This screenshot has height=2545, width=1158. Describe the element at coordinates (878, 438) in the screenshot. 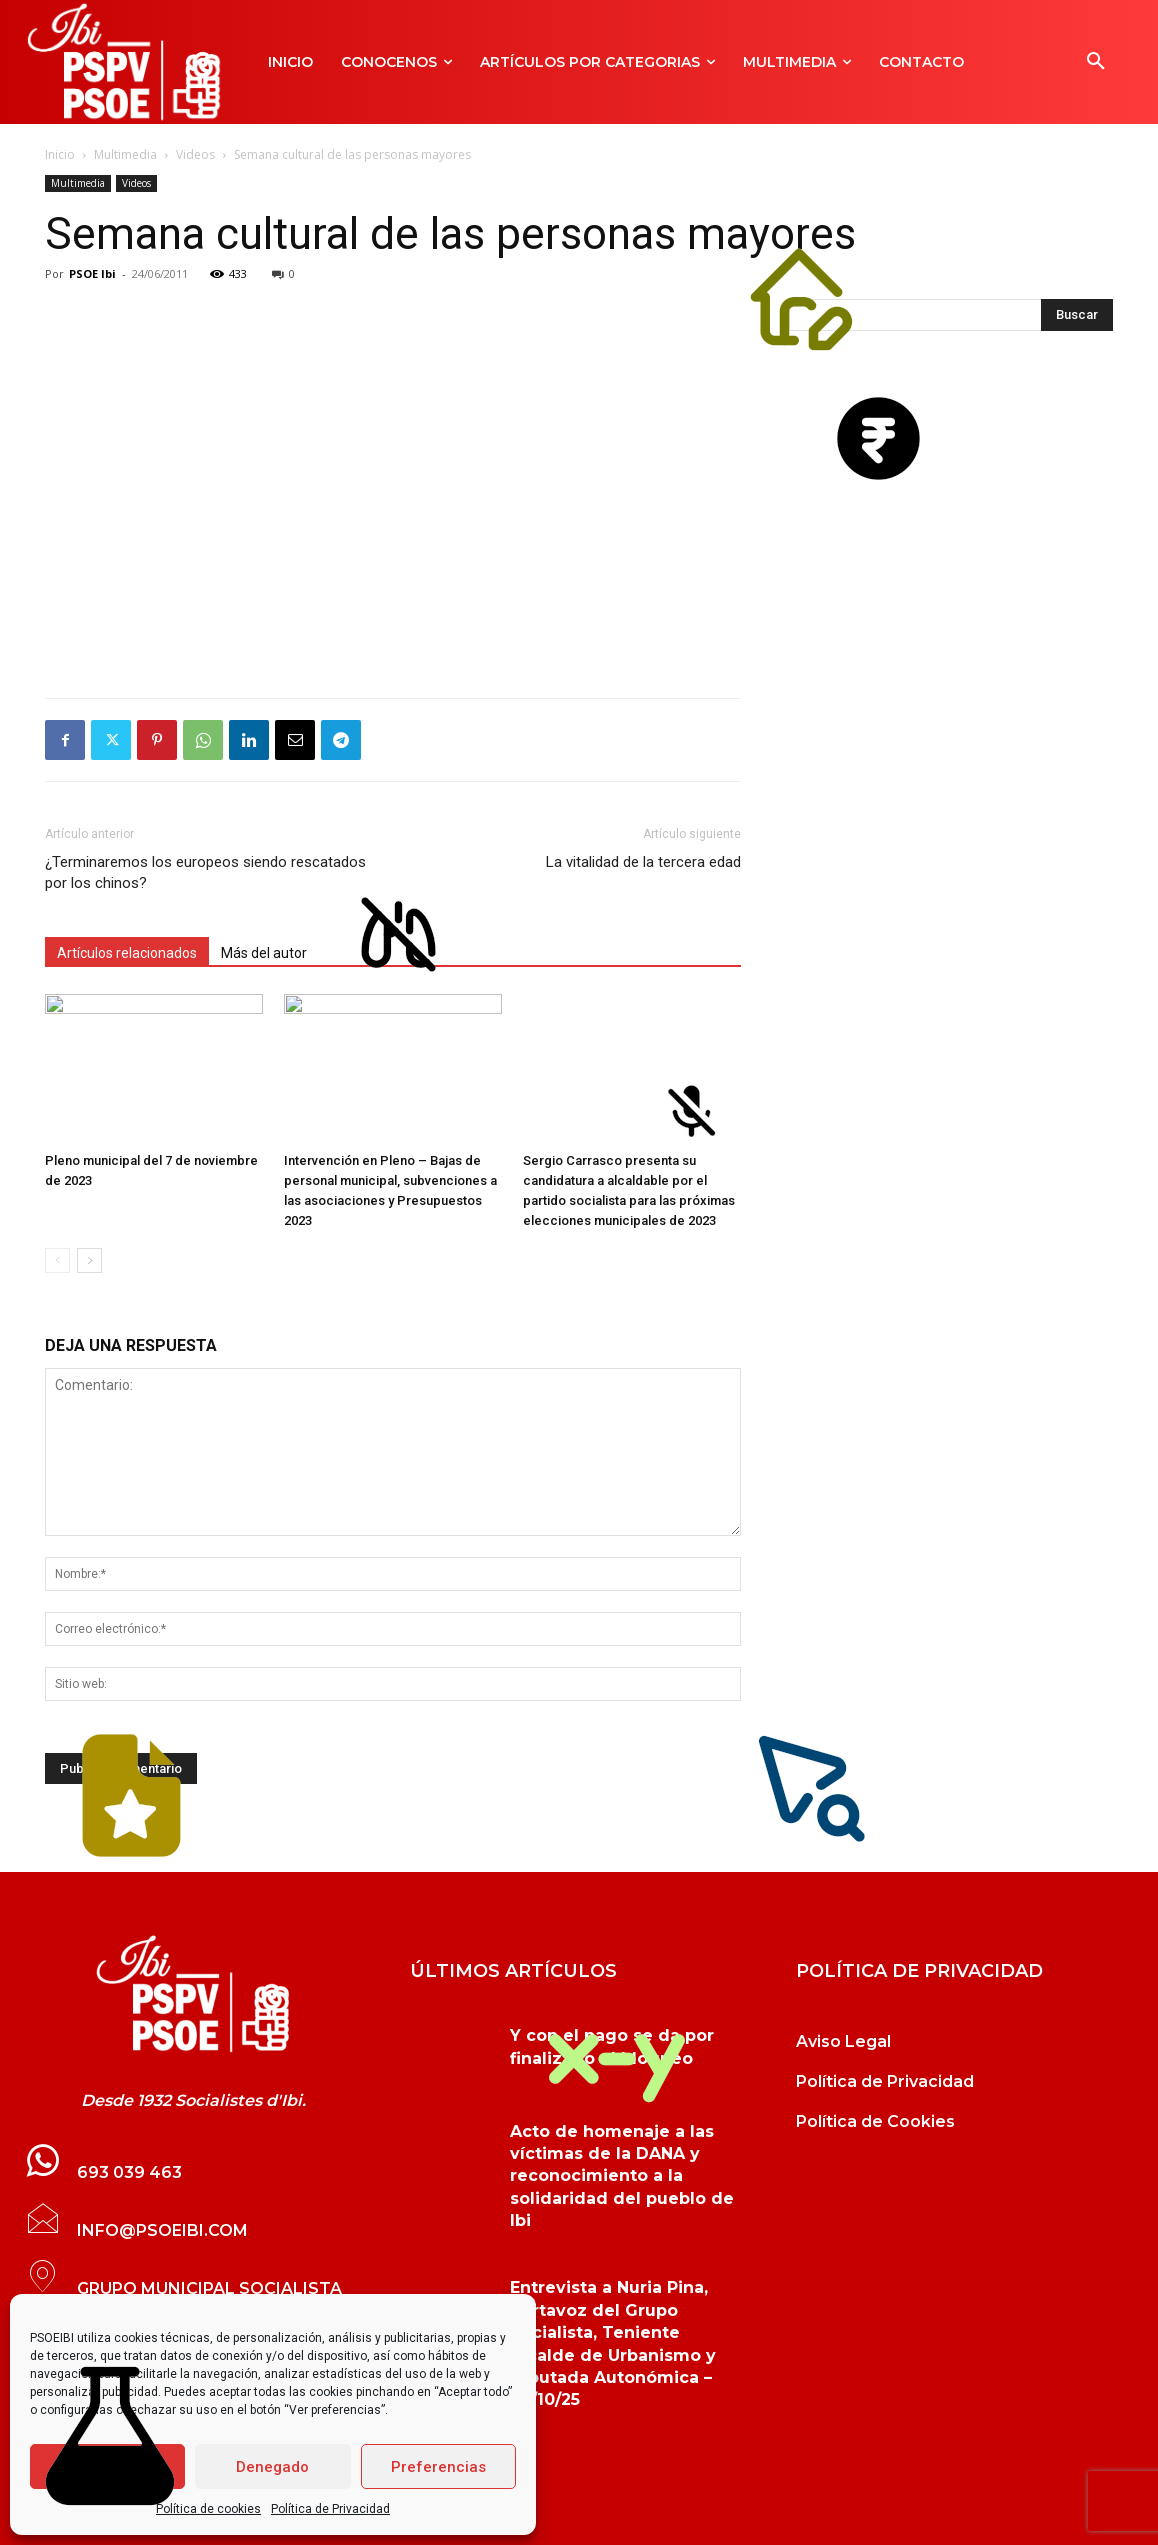

I see `indicates Indian rupee currency or payment` at that location.